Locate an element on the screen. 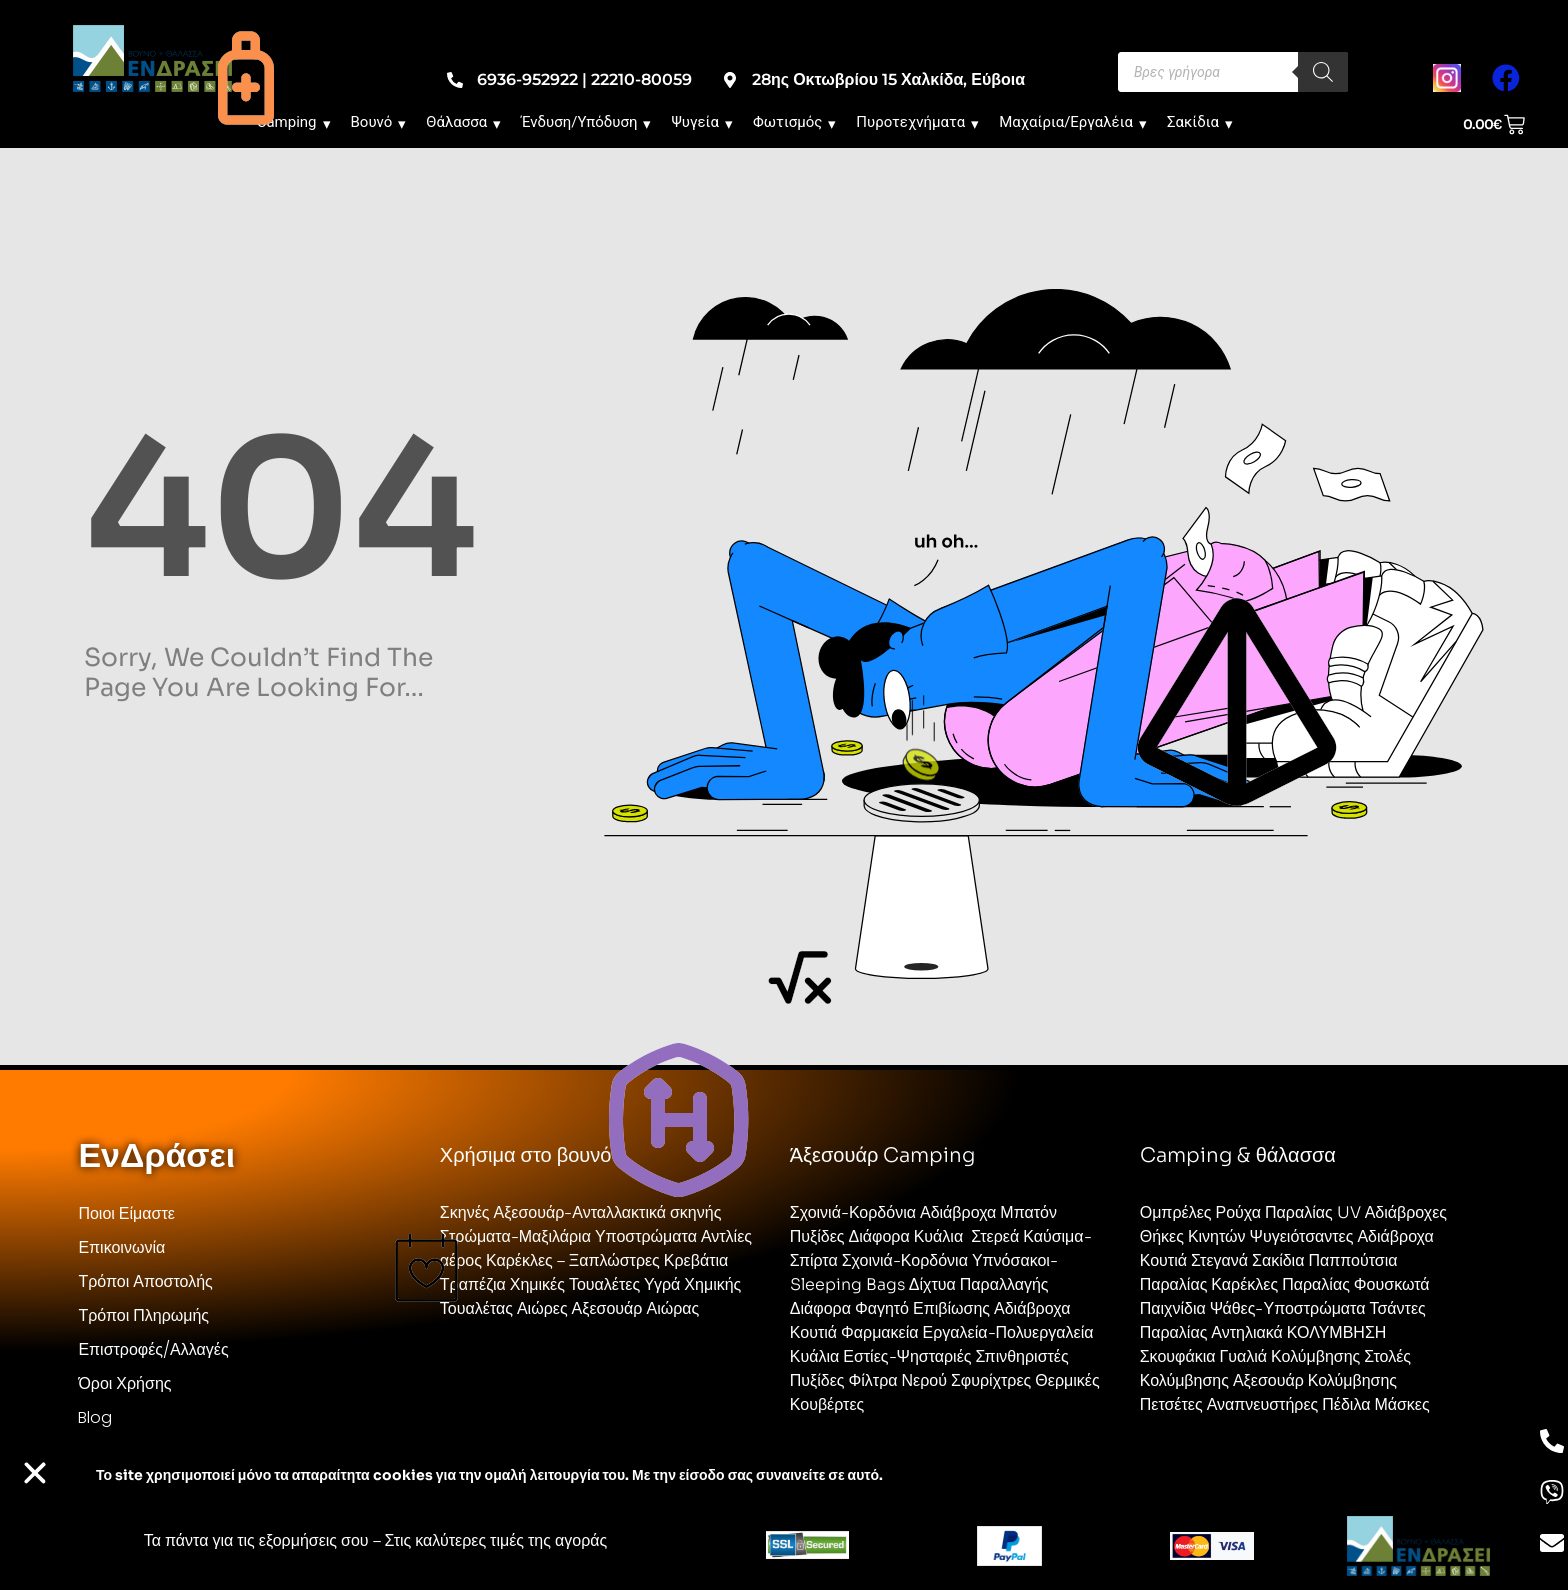  view favorite or loved events is located at coordinates (426, 1270).